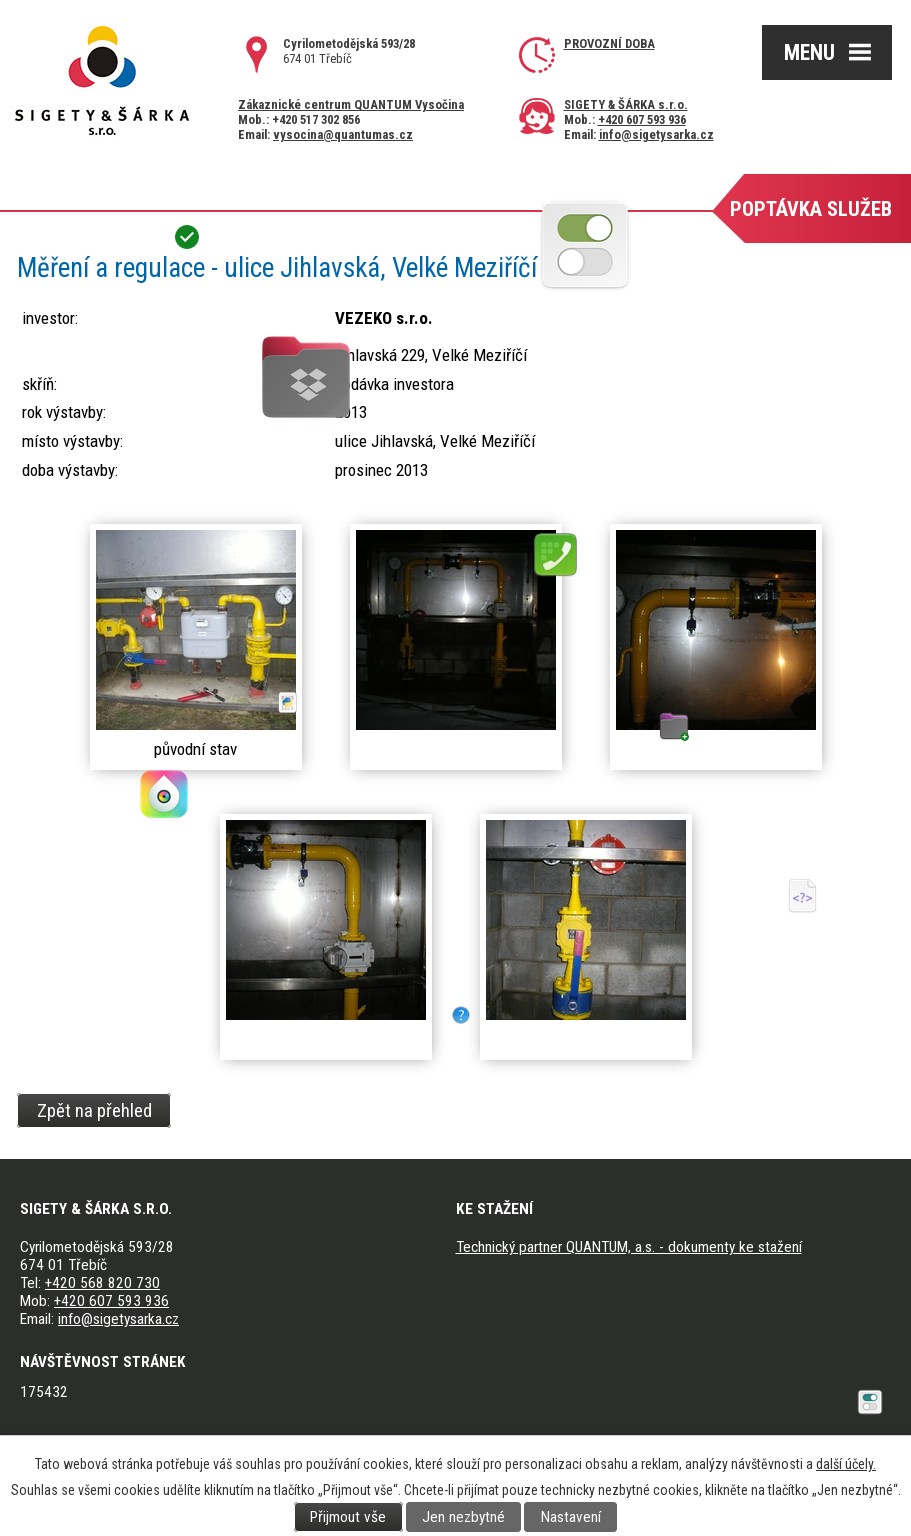 The image size is (911, 1536). Describe the element at coordinates (187, 237) in the screenshot. I see `confirm or approve an action` at that location.